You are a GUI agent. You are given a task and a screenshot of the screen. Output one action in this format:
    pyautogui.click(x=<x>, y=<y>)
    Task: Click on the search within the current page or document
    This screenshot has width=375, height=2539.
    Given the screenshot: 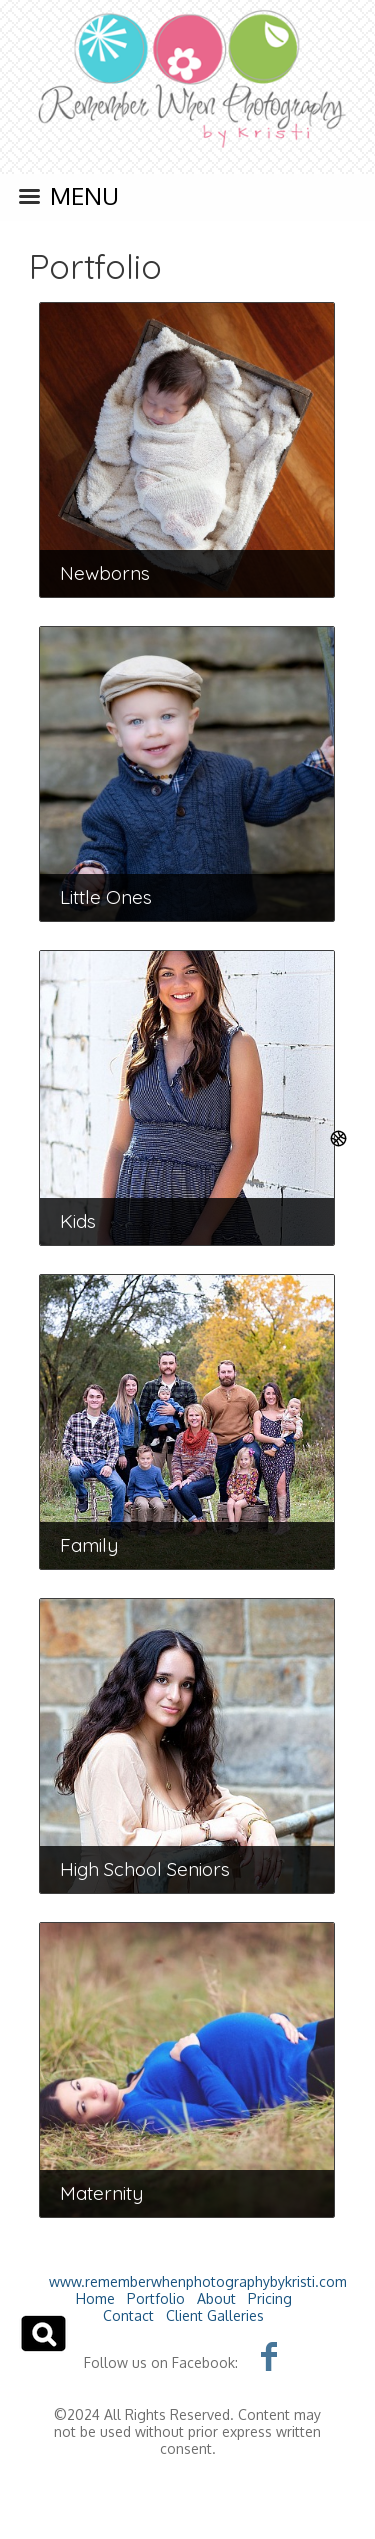 What is the action you would take?
    pyautogui.click(x=43, y=2333)
    